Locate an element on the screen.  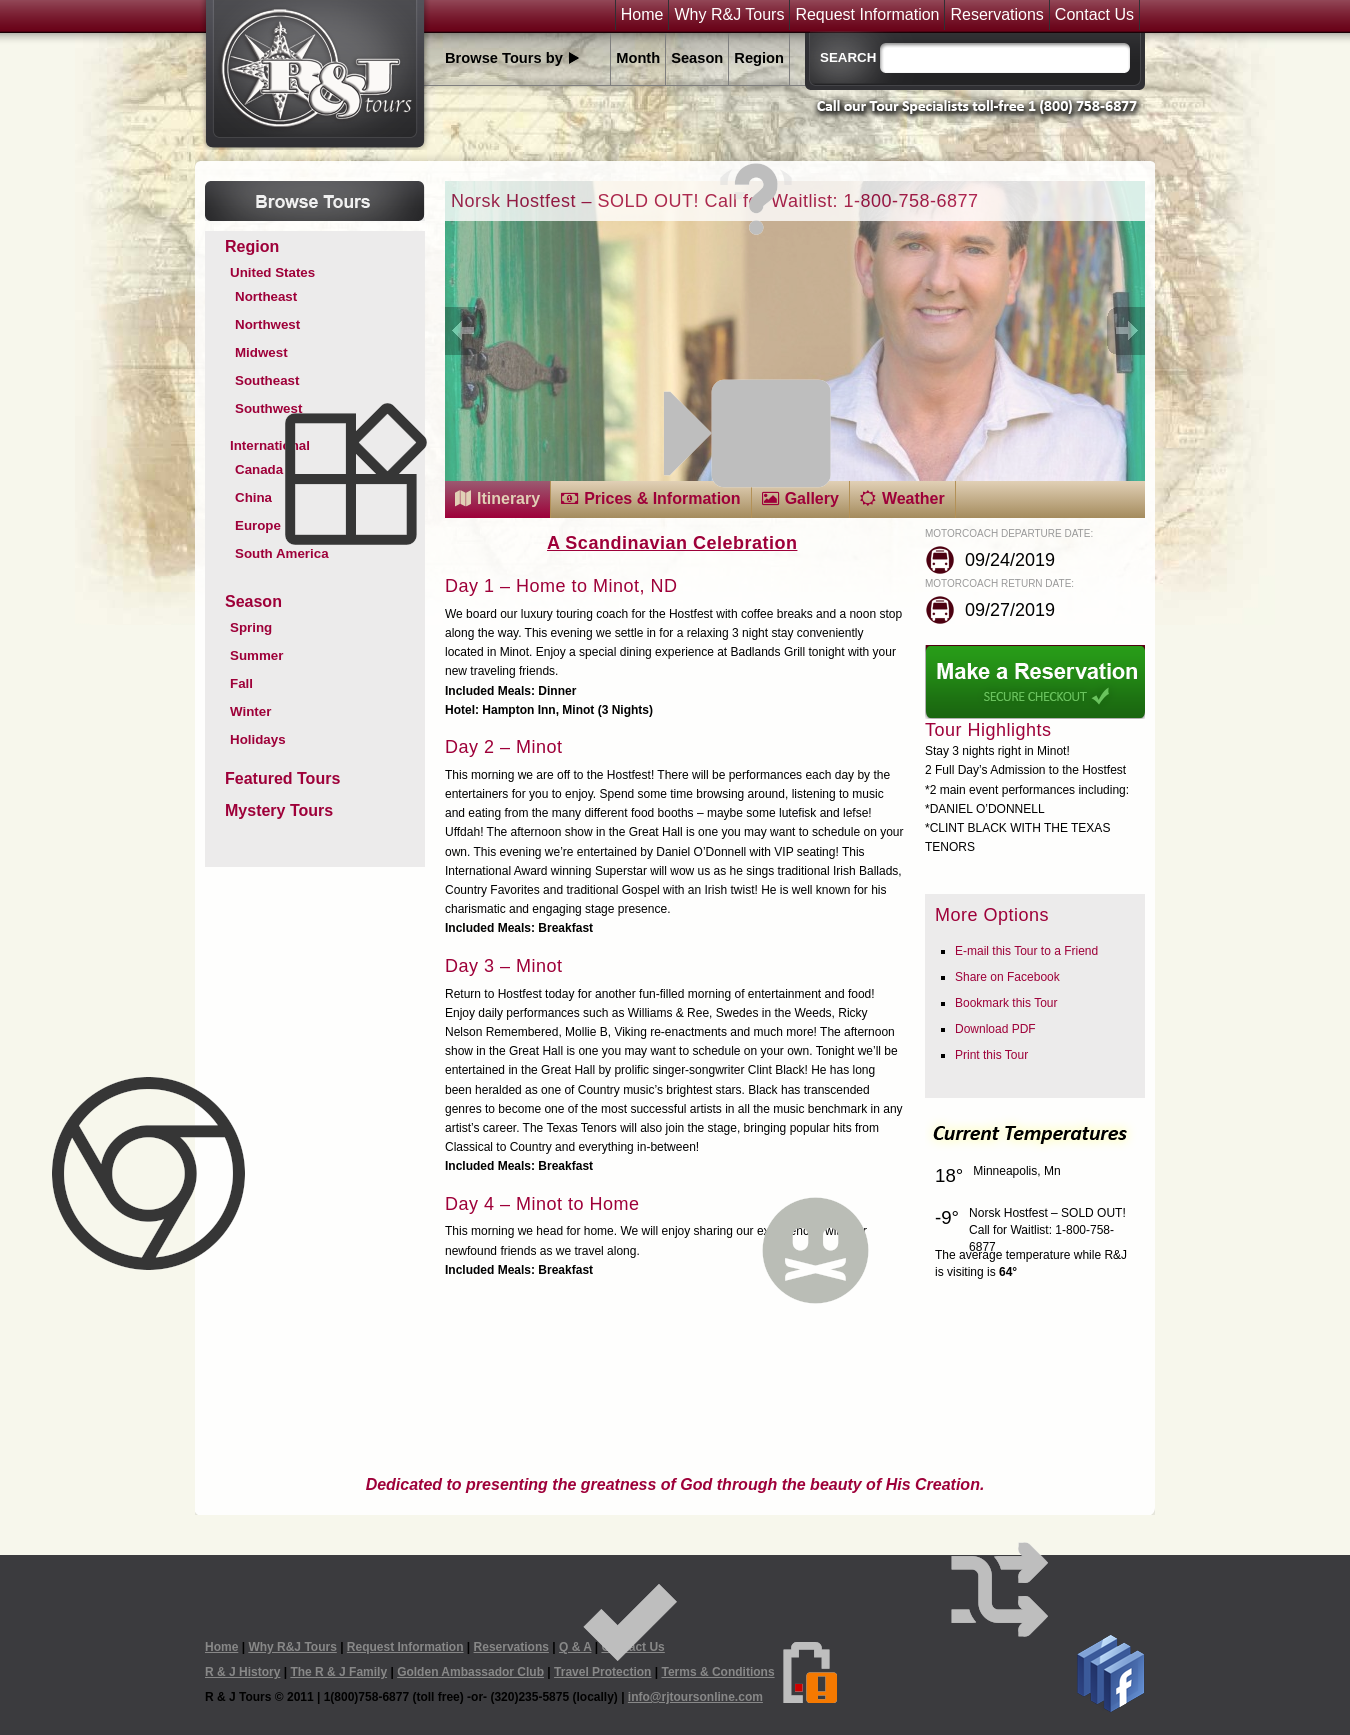
indicates a secret or confidential message is located at coordinates (815, 1250).